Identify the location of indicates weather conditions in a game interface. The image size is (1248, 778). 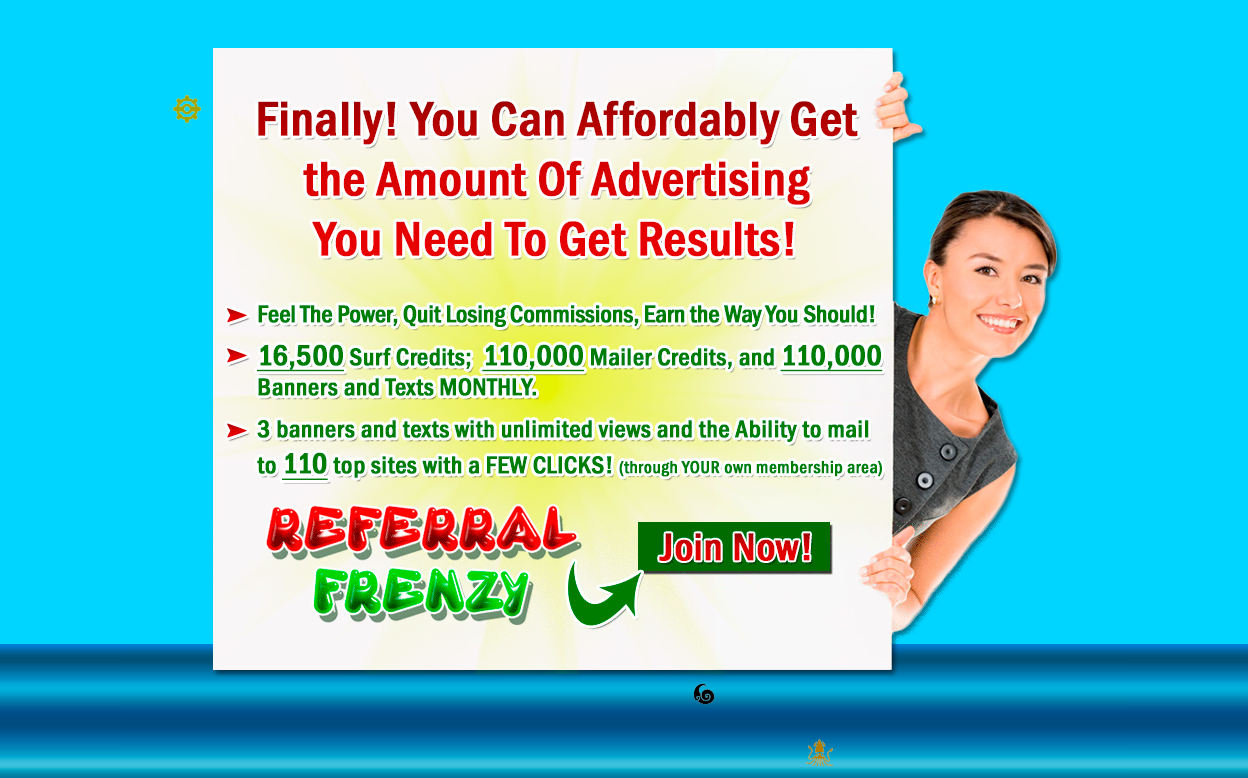
(704, 694).